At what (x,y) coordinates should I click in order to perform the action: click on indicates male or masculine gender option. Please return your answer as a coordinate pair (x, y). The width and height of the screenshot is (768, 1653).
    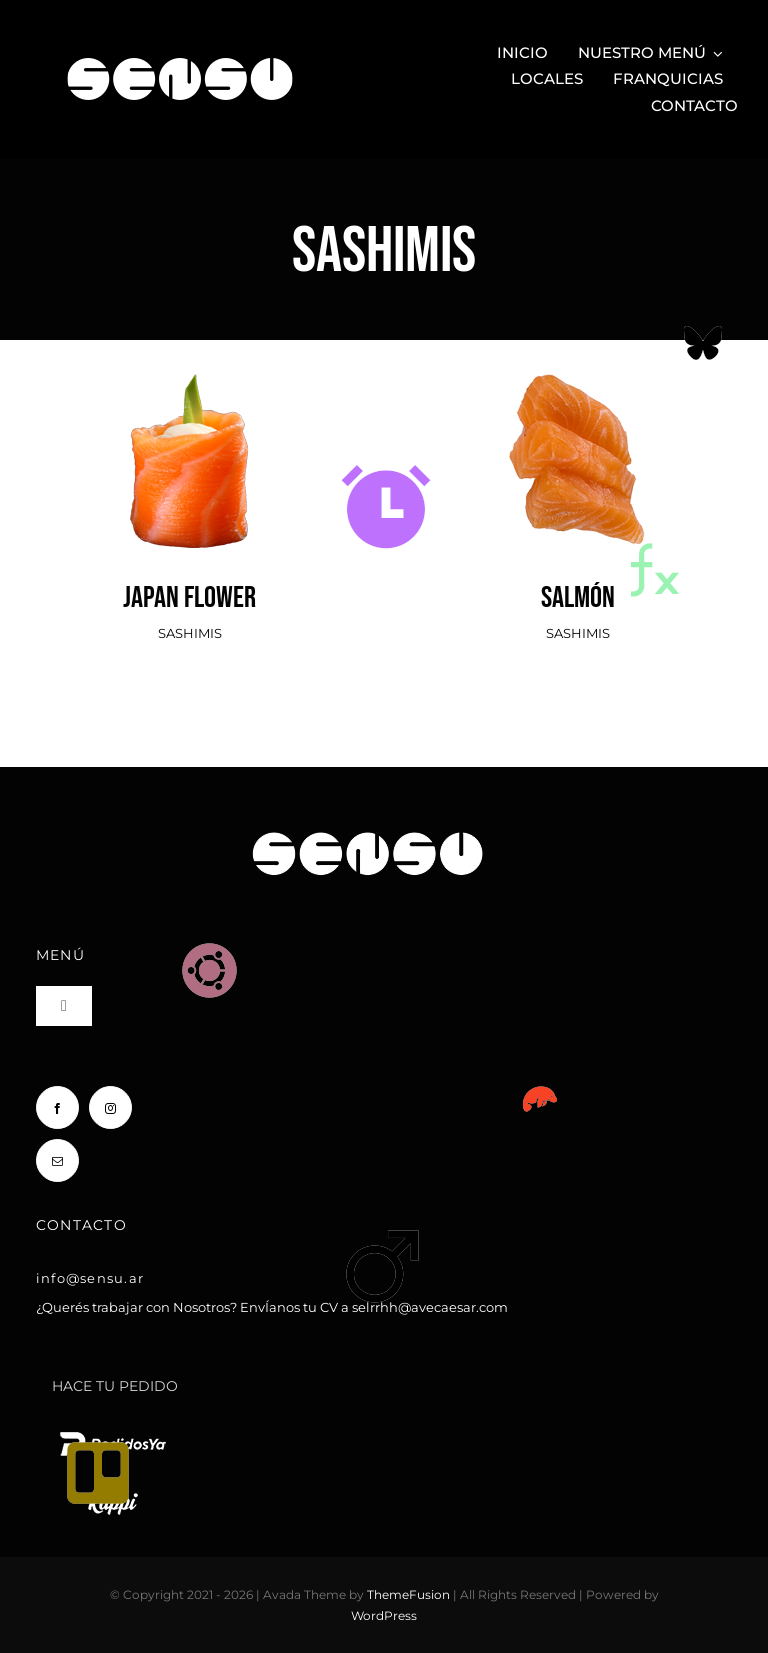
    Looking at the image, I should click on (380, 1264).